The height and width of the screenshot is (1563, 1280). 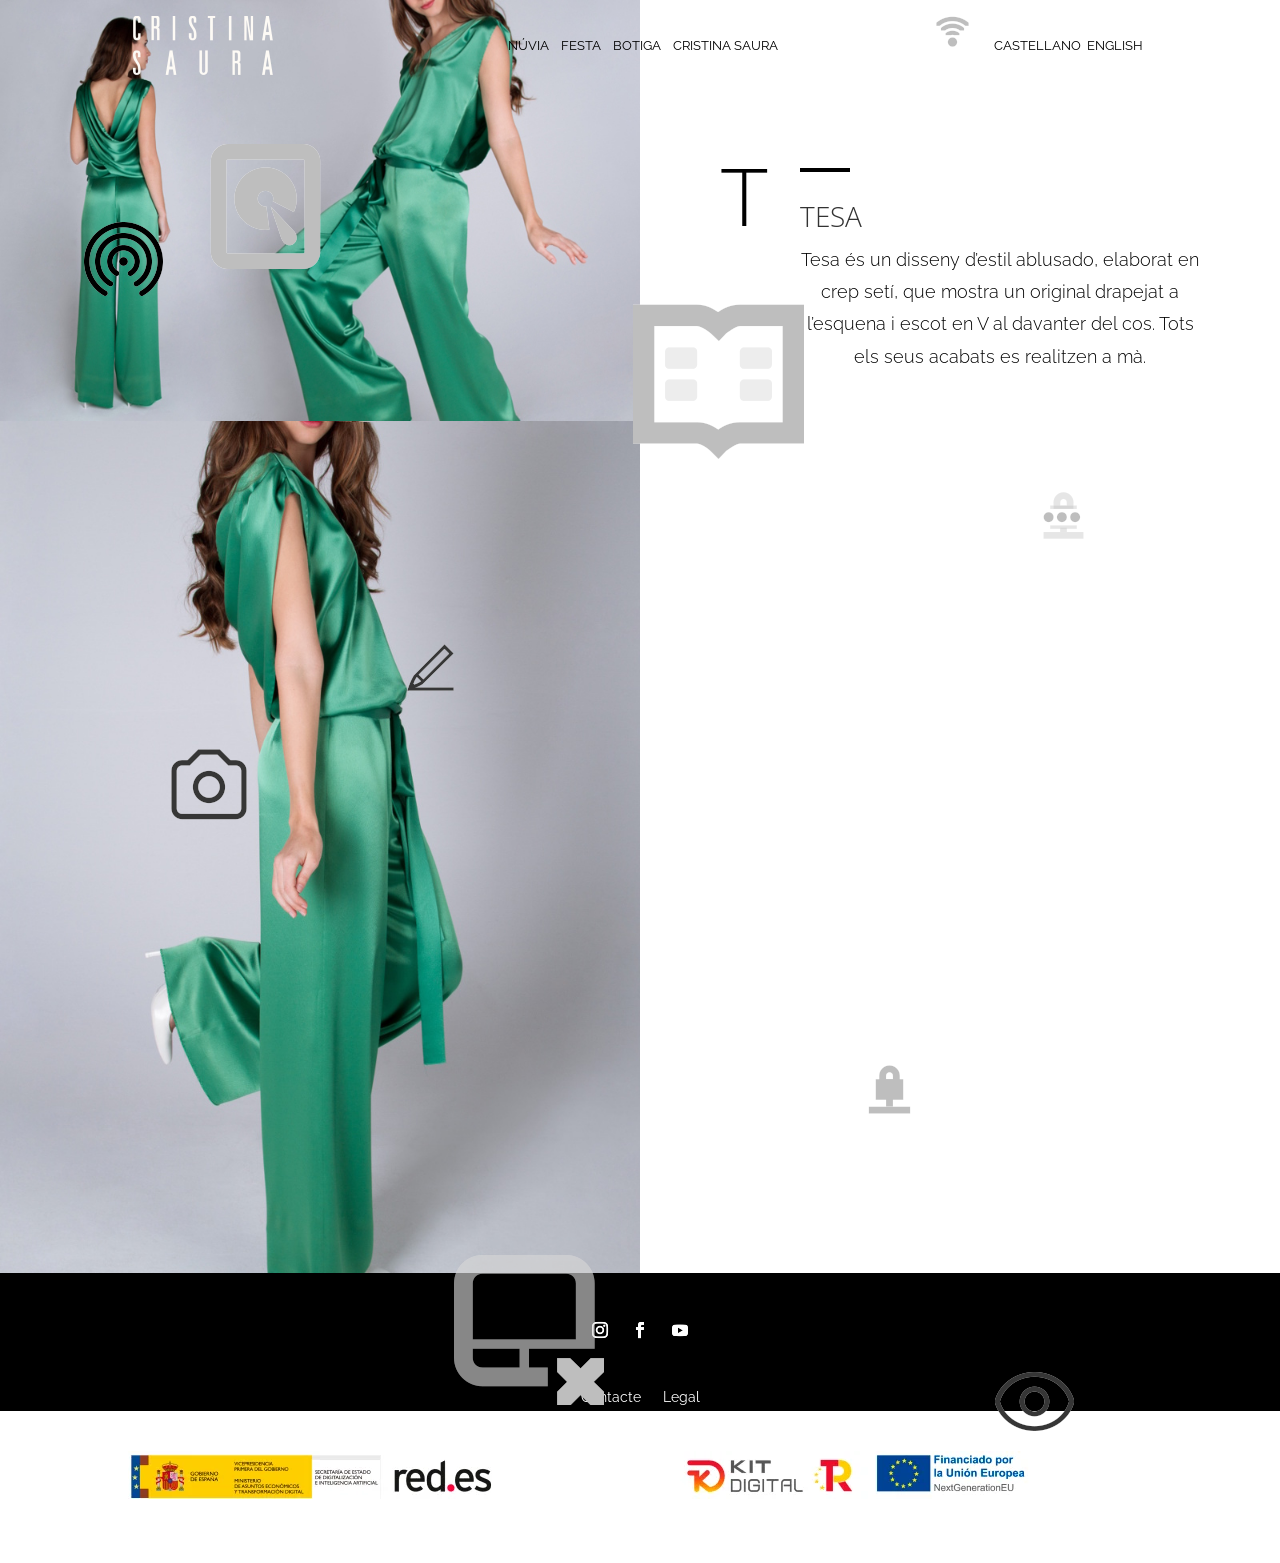 I want to click on touchpad is currently disabled, so click(x=529, y=1330).